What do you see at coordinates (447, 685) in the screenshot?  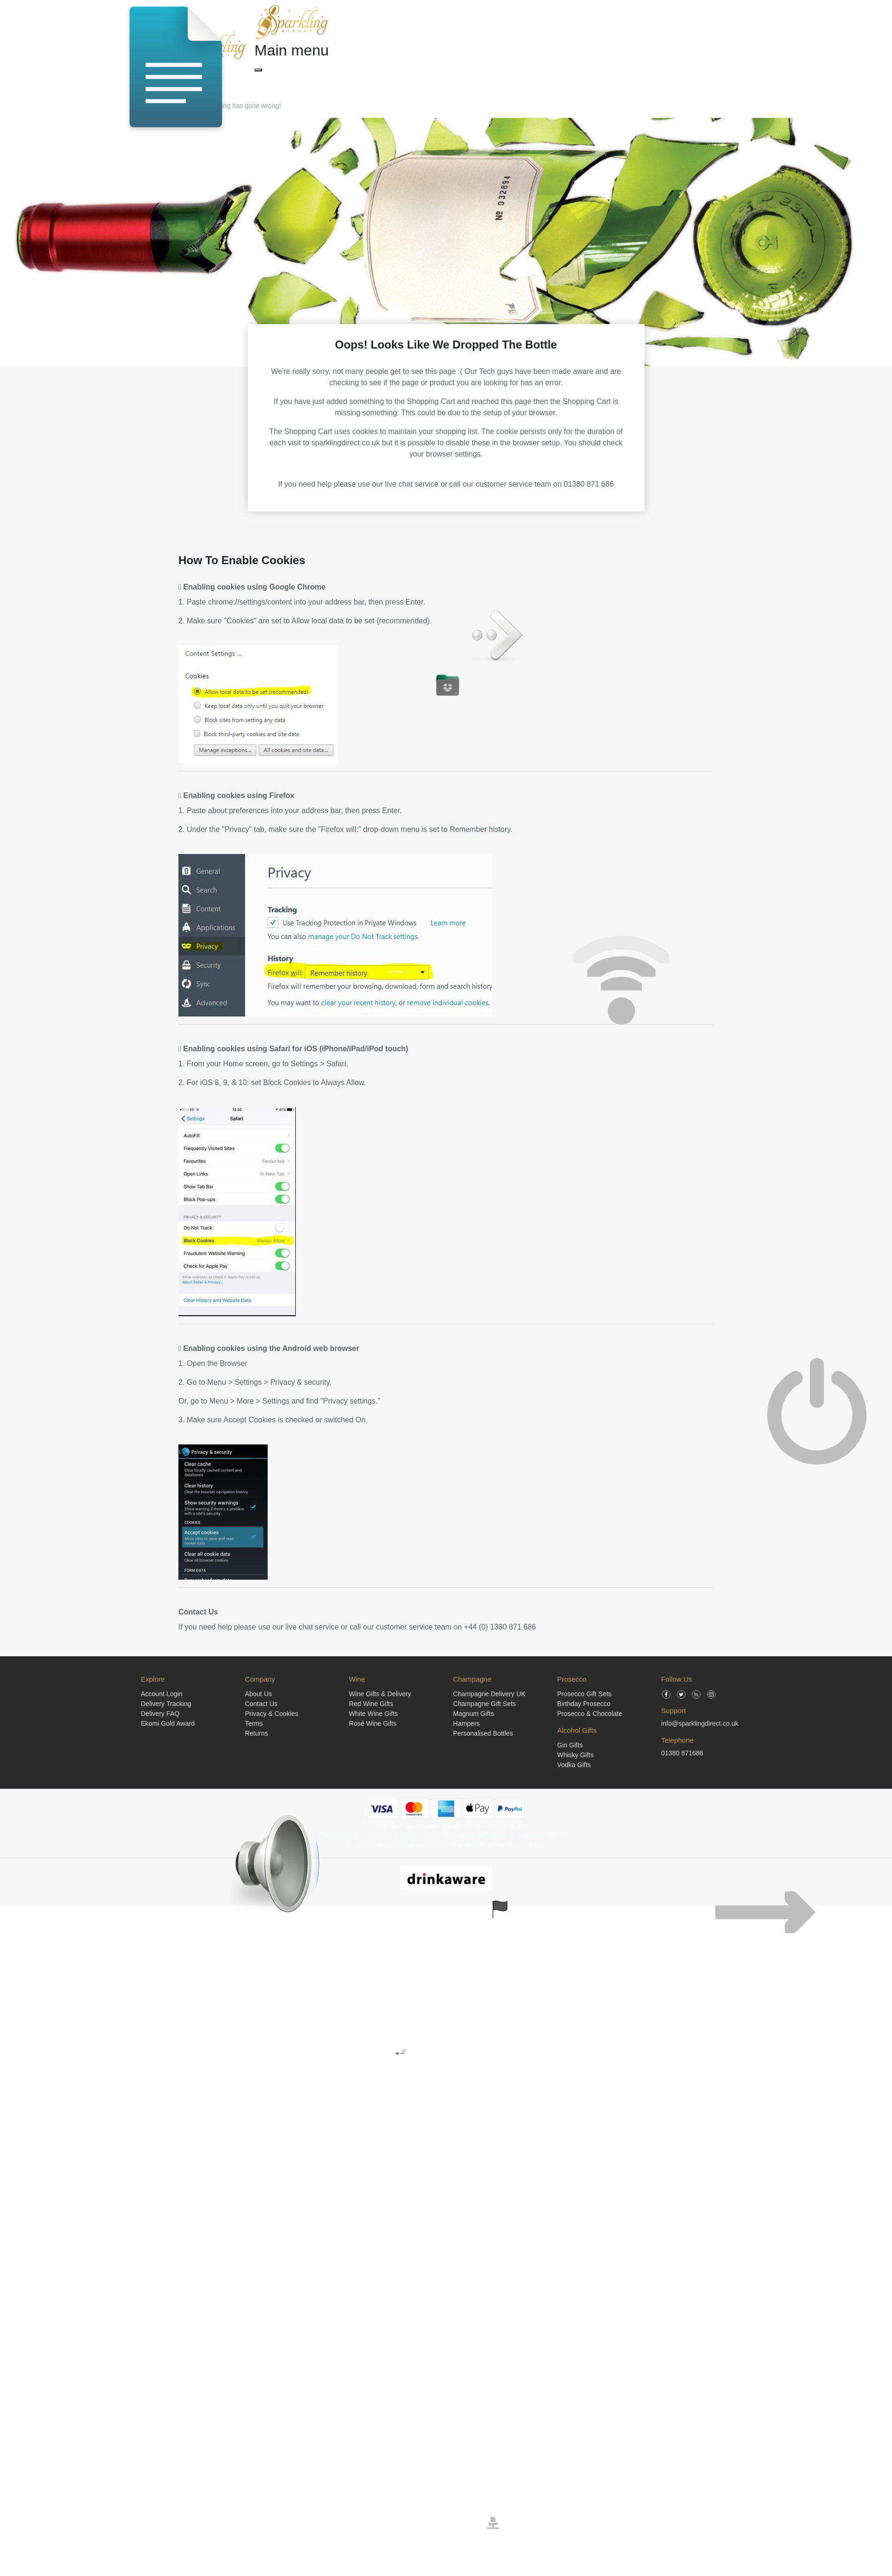 I see `open dropbox synced folder` at bounding box center [447, 685].